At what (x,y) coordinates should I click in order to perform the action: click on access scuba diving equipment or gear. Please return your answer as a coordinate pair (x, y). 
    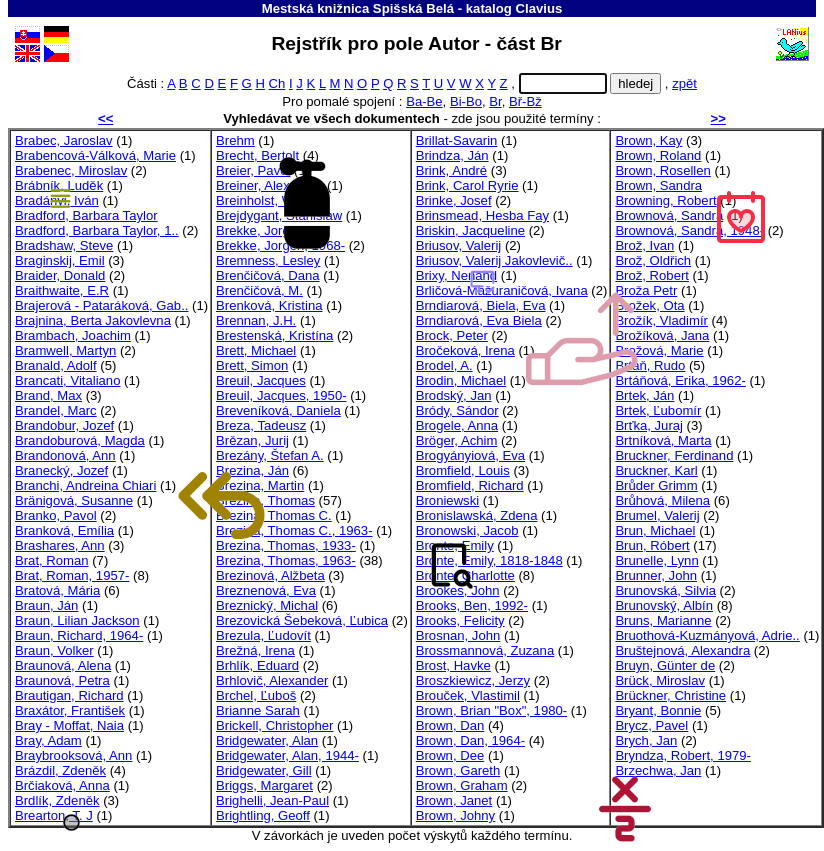
    Looking at the image, I should click on (307, 203).